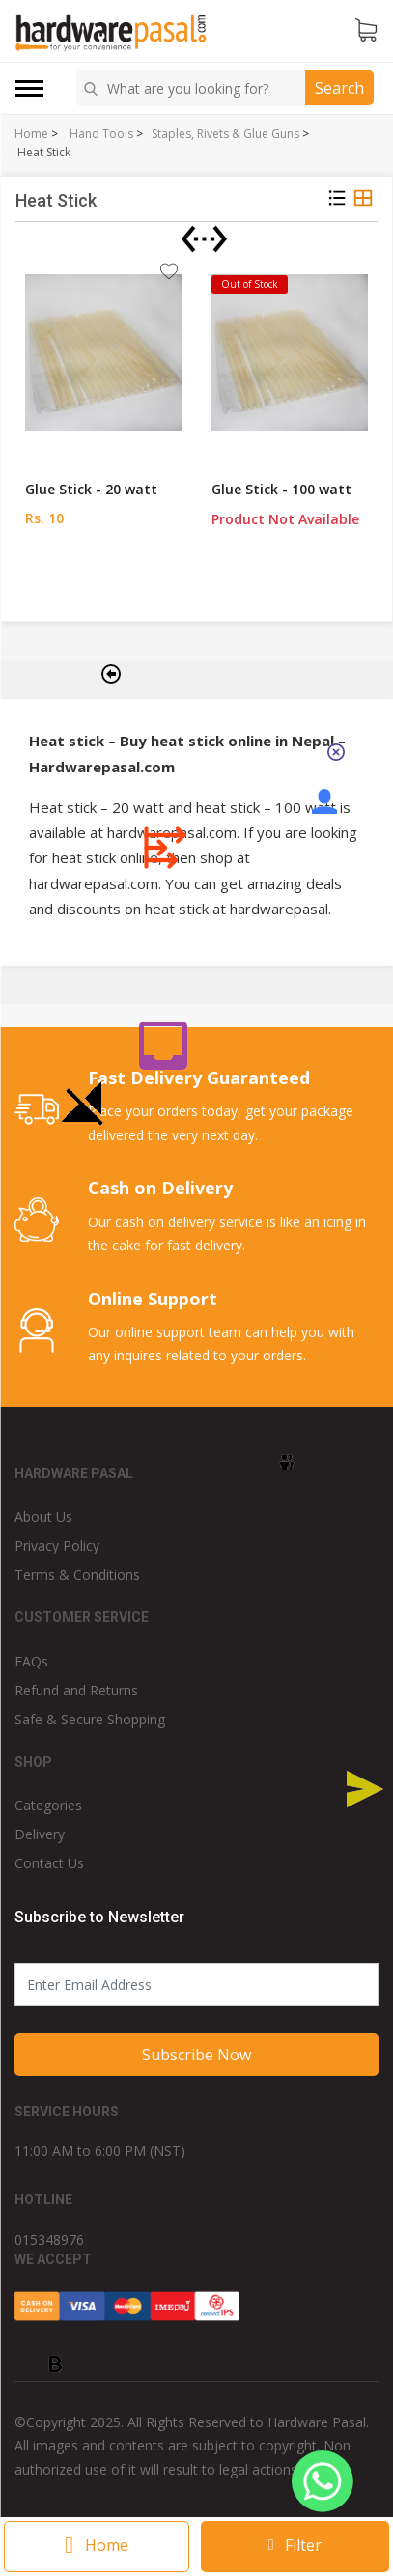 The image size is (393, 2576). What do you see at coordinates (287, 1462) in the screenshot?
I see `view group members or team` at bounding box center [287, 1462].